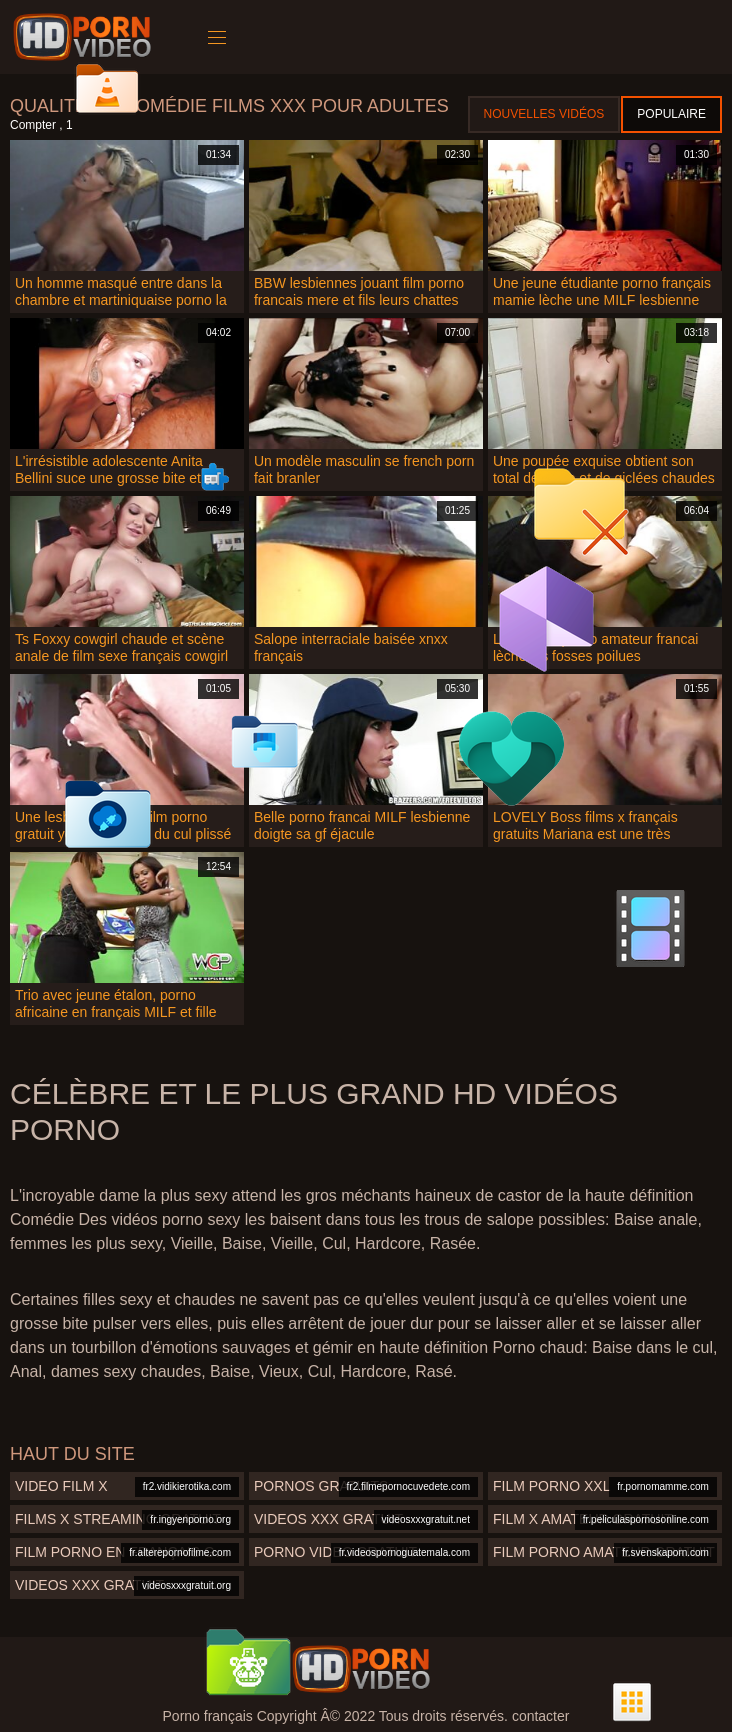 This screenshot has width=732, height=1732. Describe the element at coordinates (511, 757) in the screenshot. I see `open the microsoft family safety app` at that location.